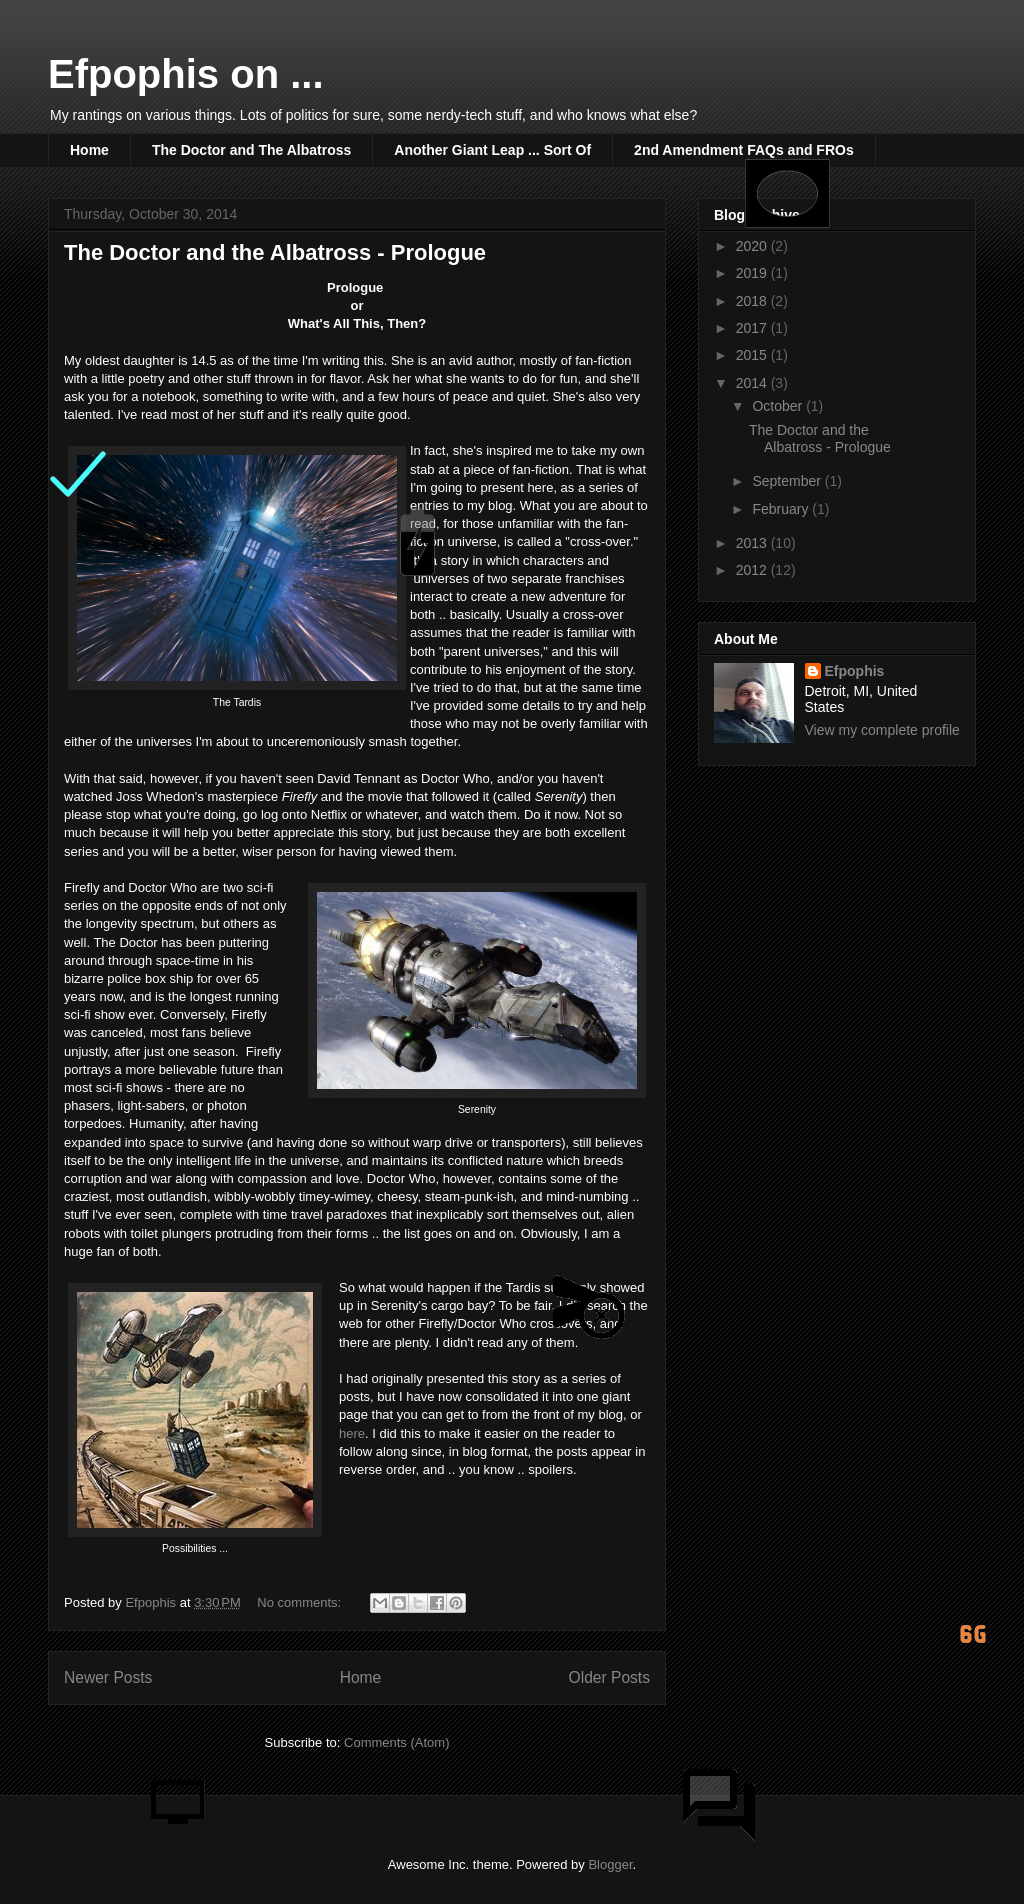 The image size is (1024, 1904). Describe the element at coordinates (973, 1634) in the screenshot. I see `indicates 6G network connectivity status` at that location.